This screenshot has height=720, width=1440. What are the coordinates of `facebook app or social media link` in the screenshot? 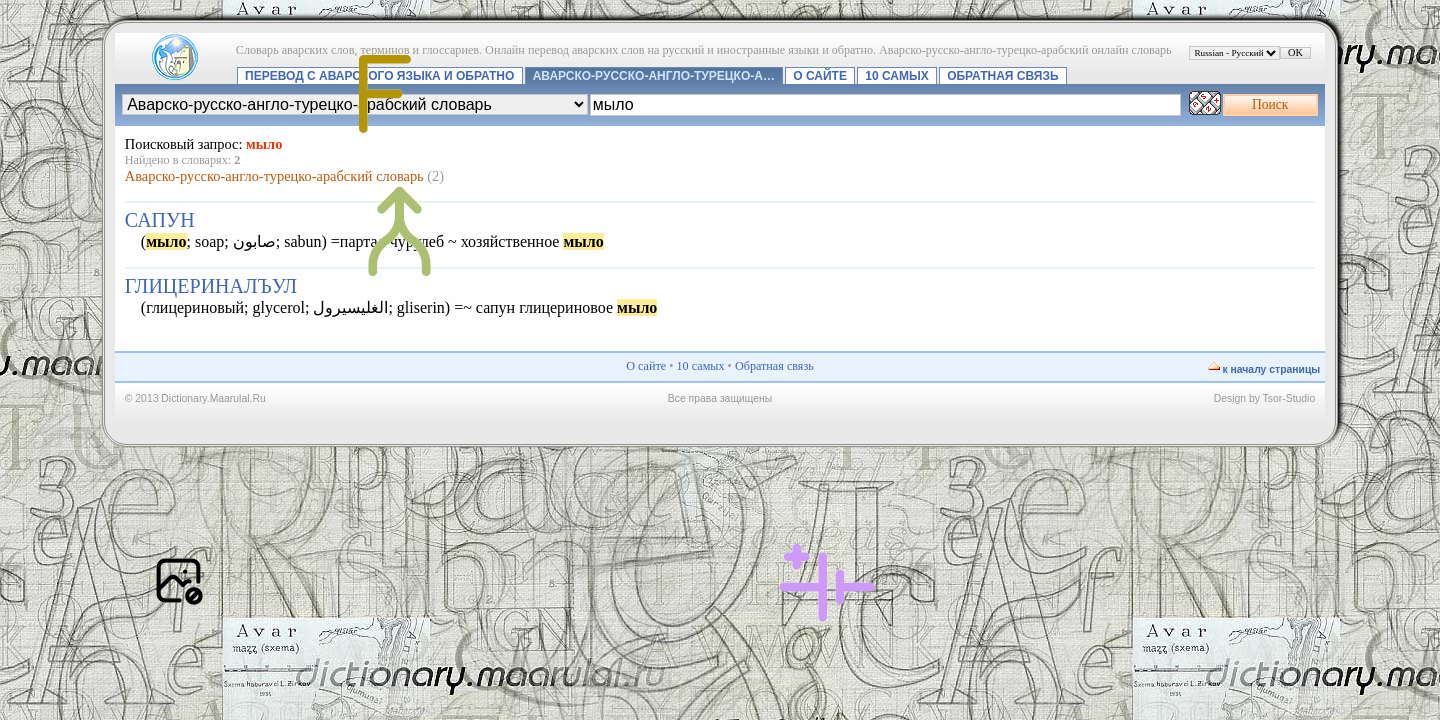 It's located at (385, 94).